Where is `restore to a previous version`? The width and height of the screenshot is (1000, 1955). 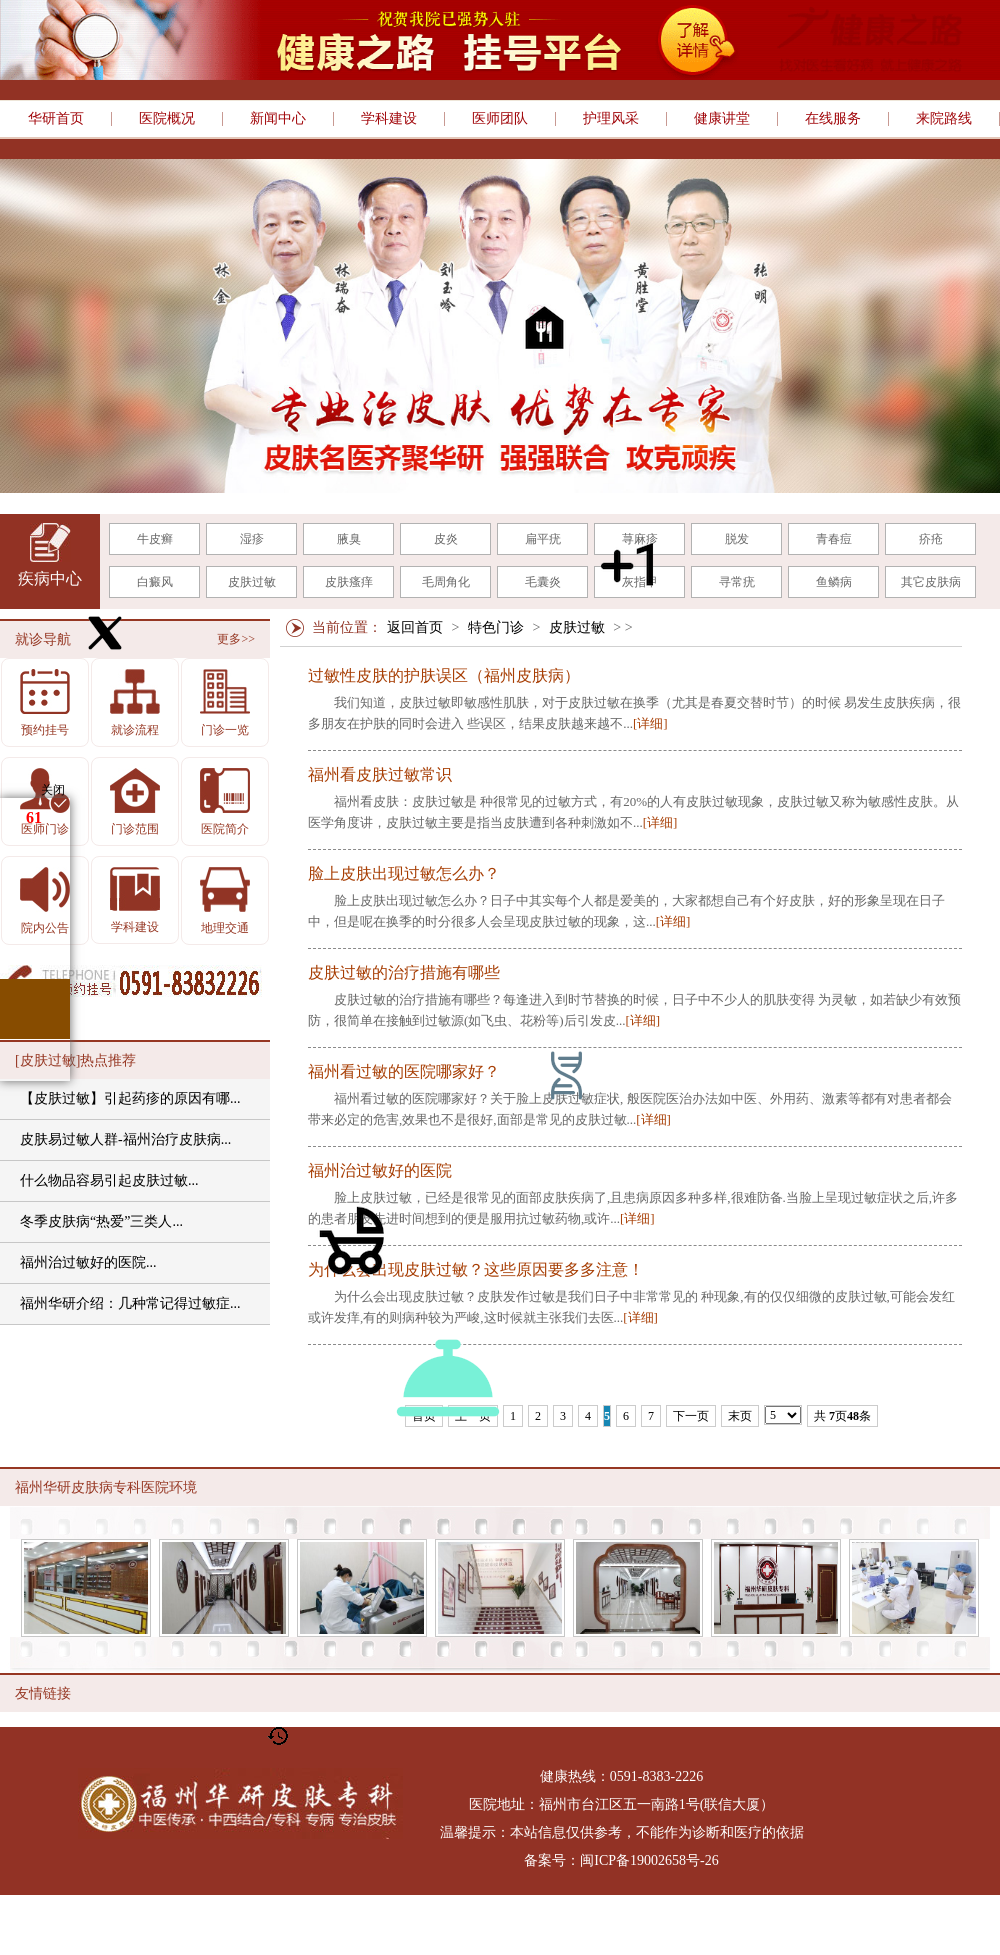 restore to a previous version is located at coordinates (278, 1736).